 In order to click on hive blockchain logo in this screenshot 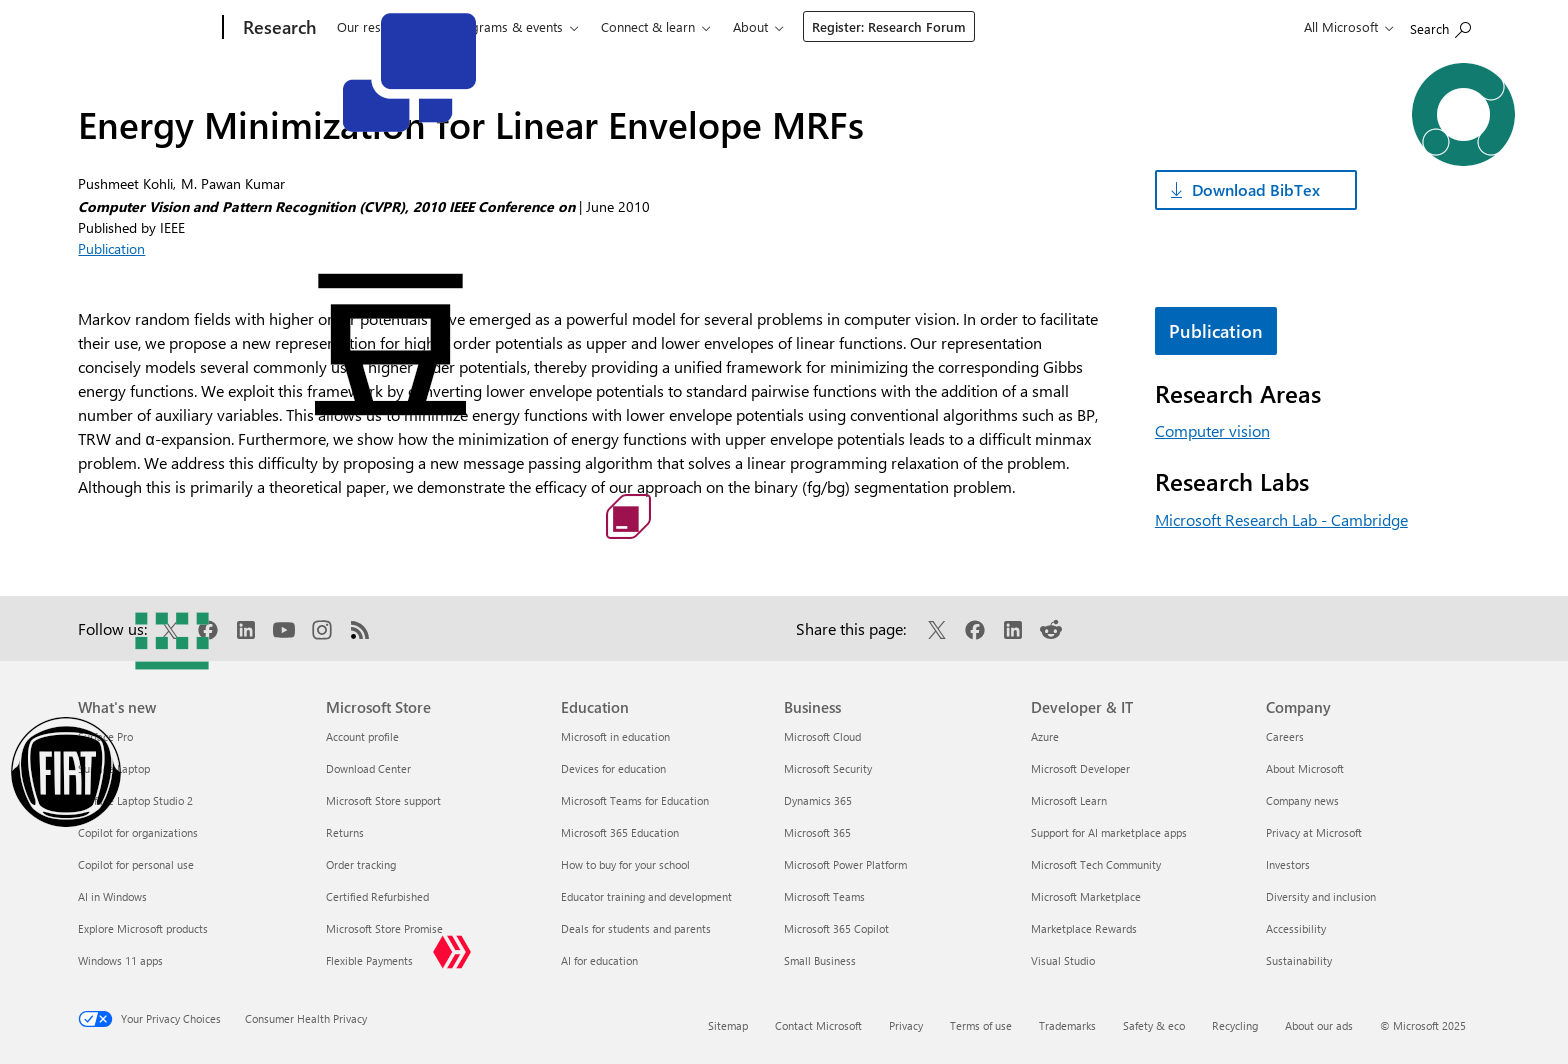, I will do `click(452, 952)`.